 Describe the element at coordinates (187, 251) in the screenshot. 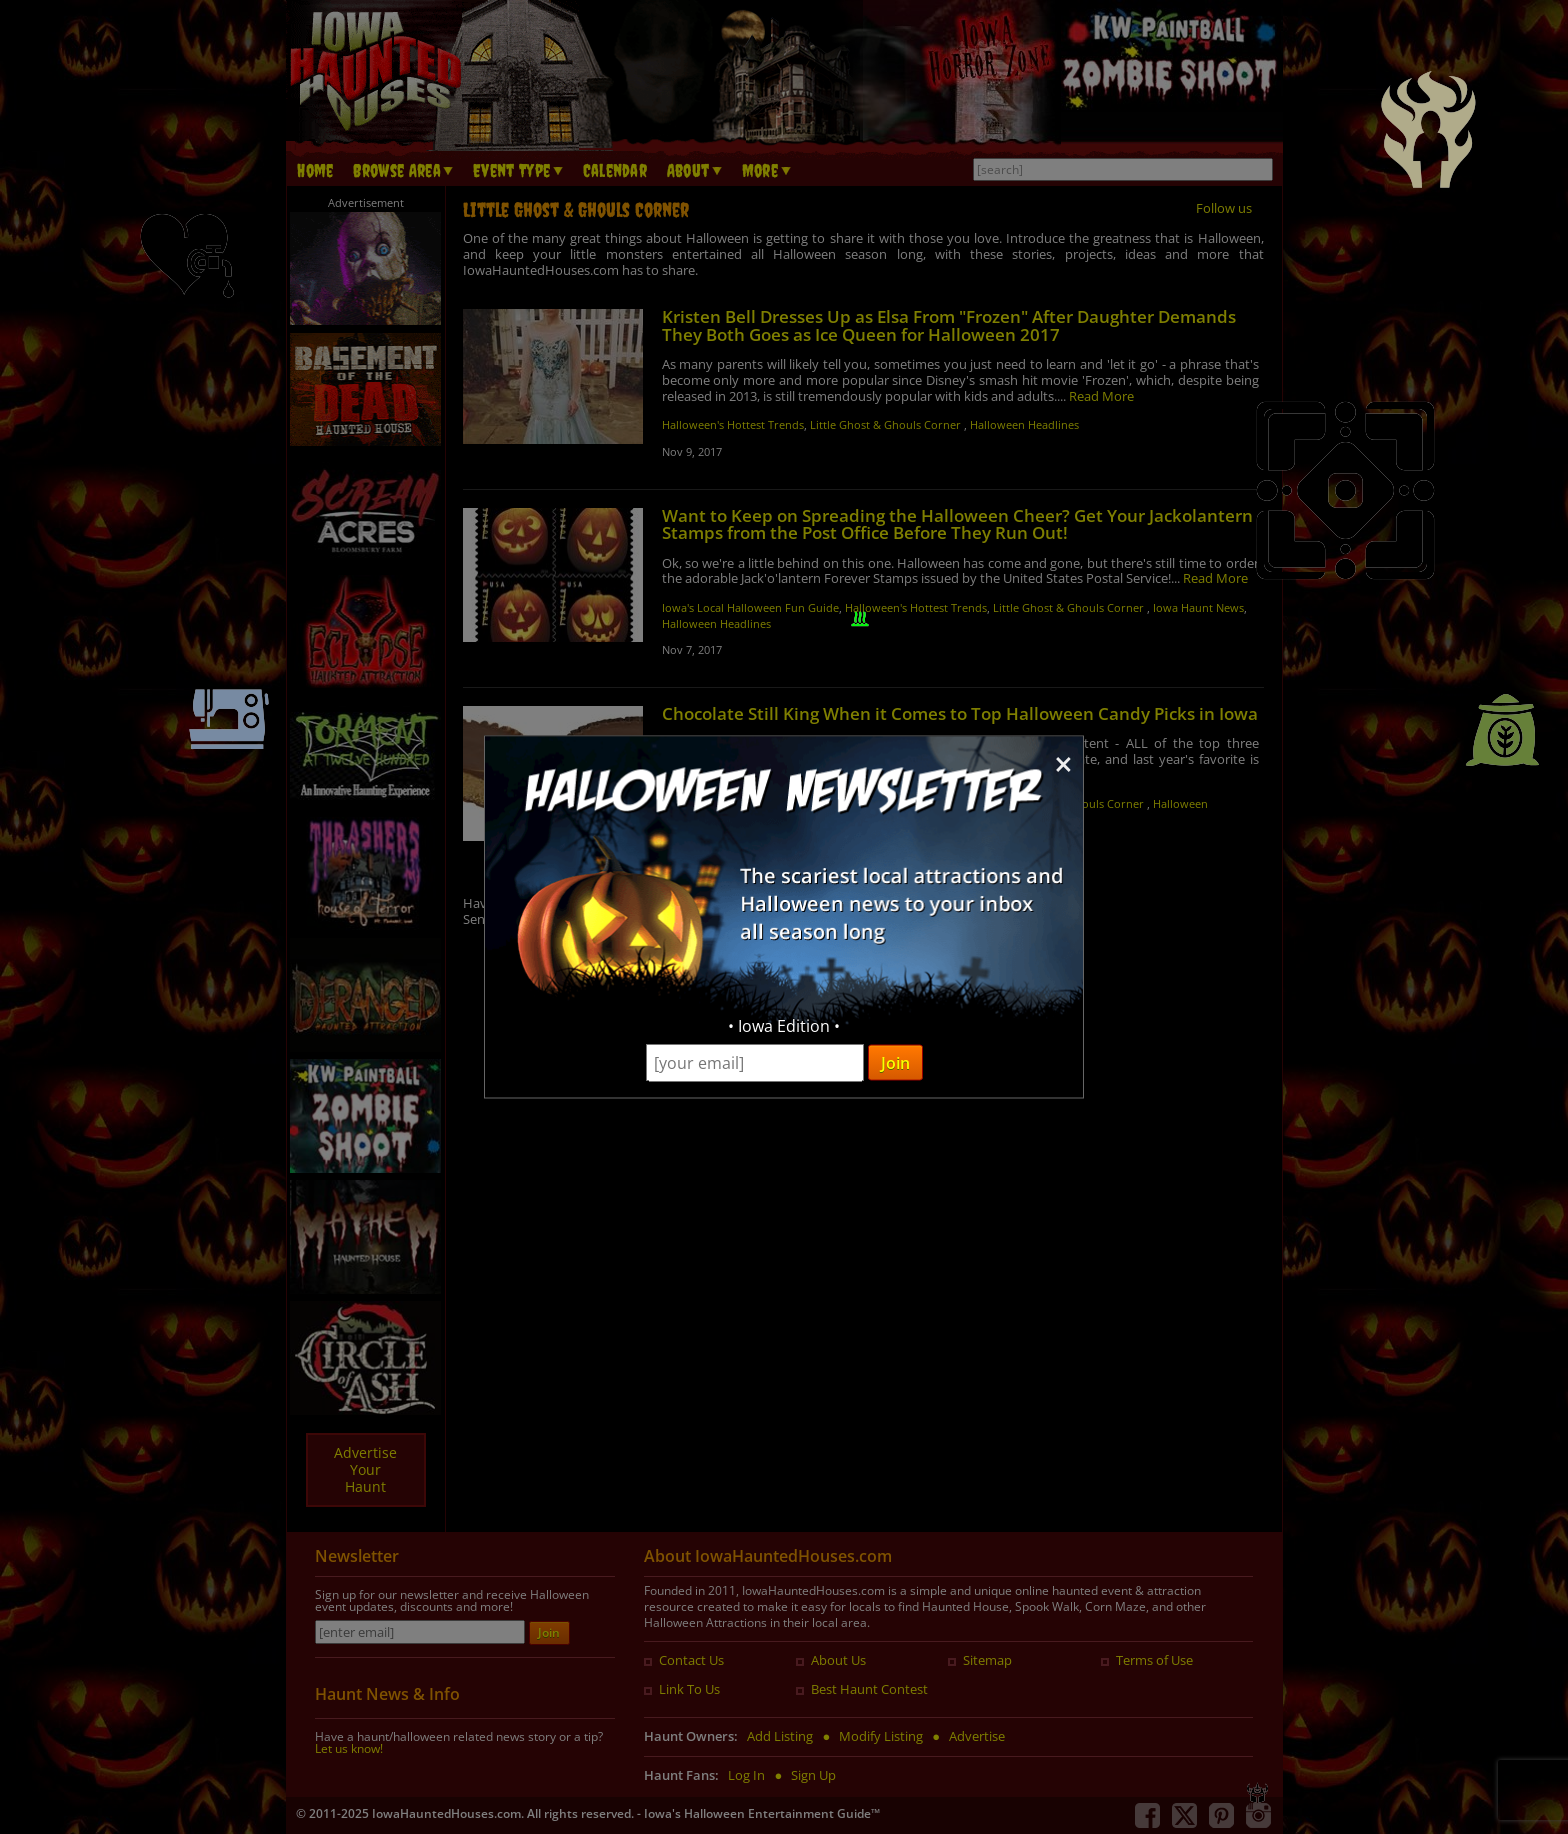

I see `tap into health or life resources` at that location.